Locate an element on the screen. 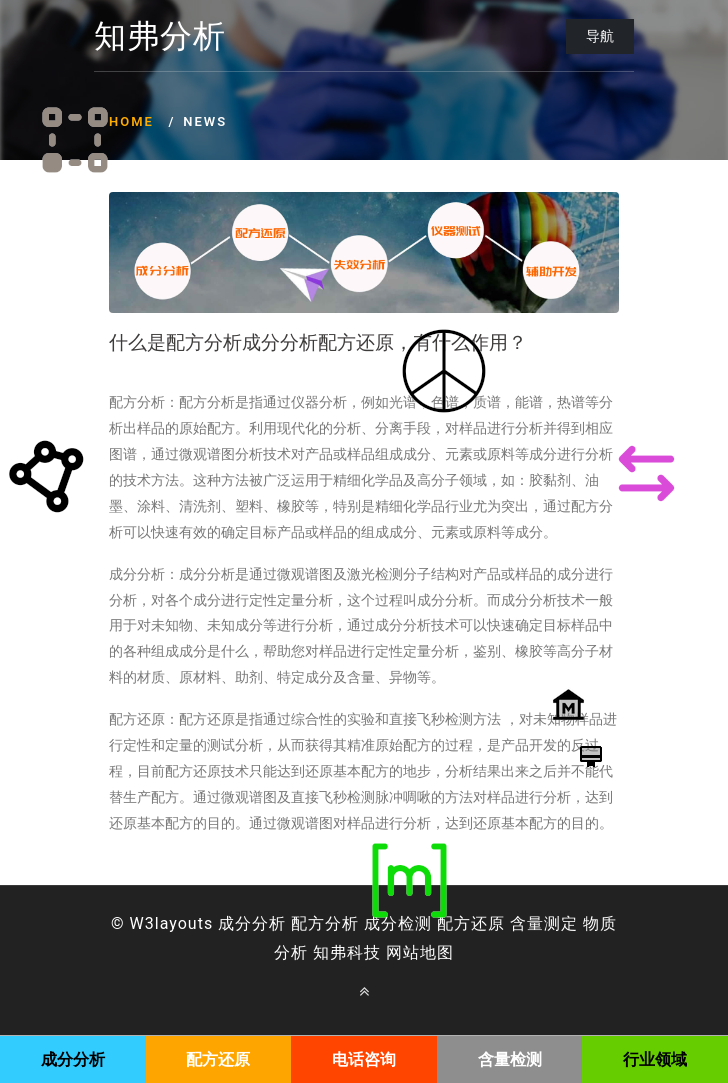  peace symbol or anti-war indicator is located at coordinates (444, 371).